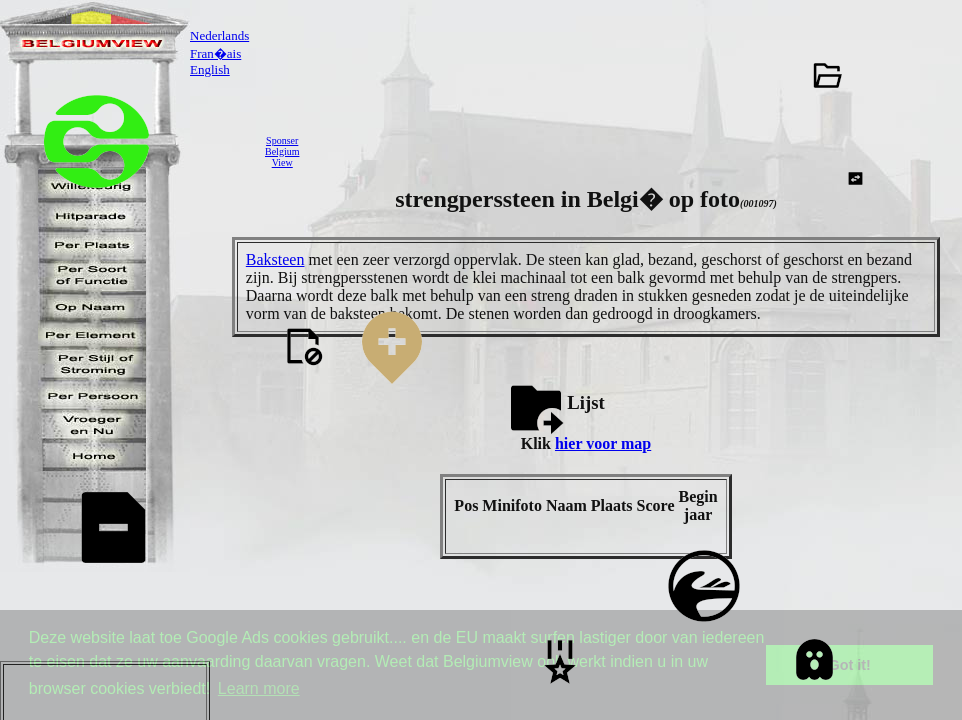 The image size is (962, 720). What do you see at coordinates (536, 408) in the screenshot?
I see `access shared folder` at bounding box center [536, 408].